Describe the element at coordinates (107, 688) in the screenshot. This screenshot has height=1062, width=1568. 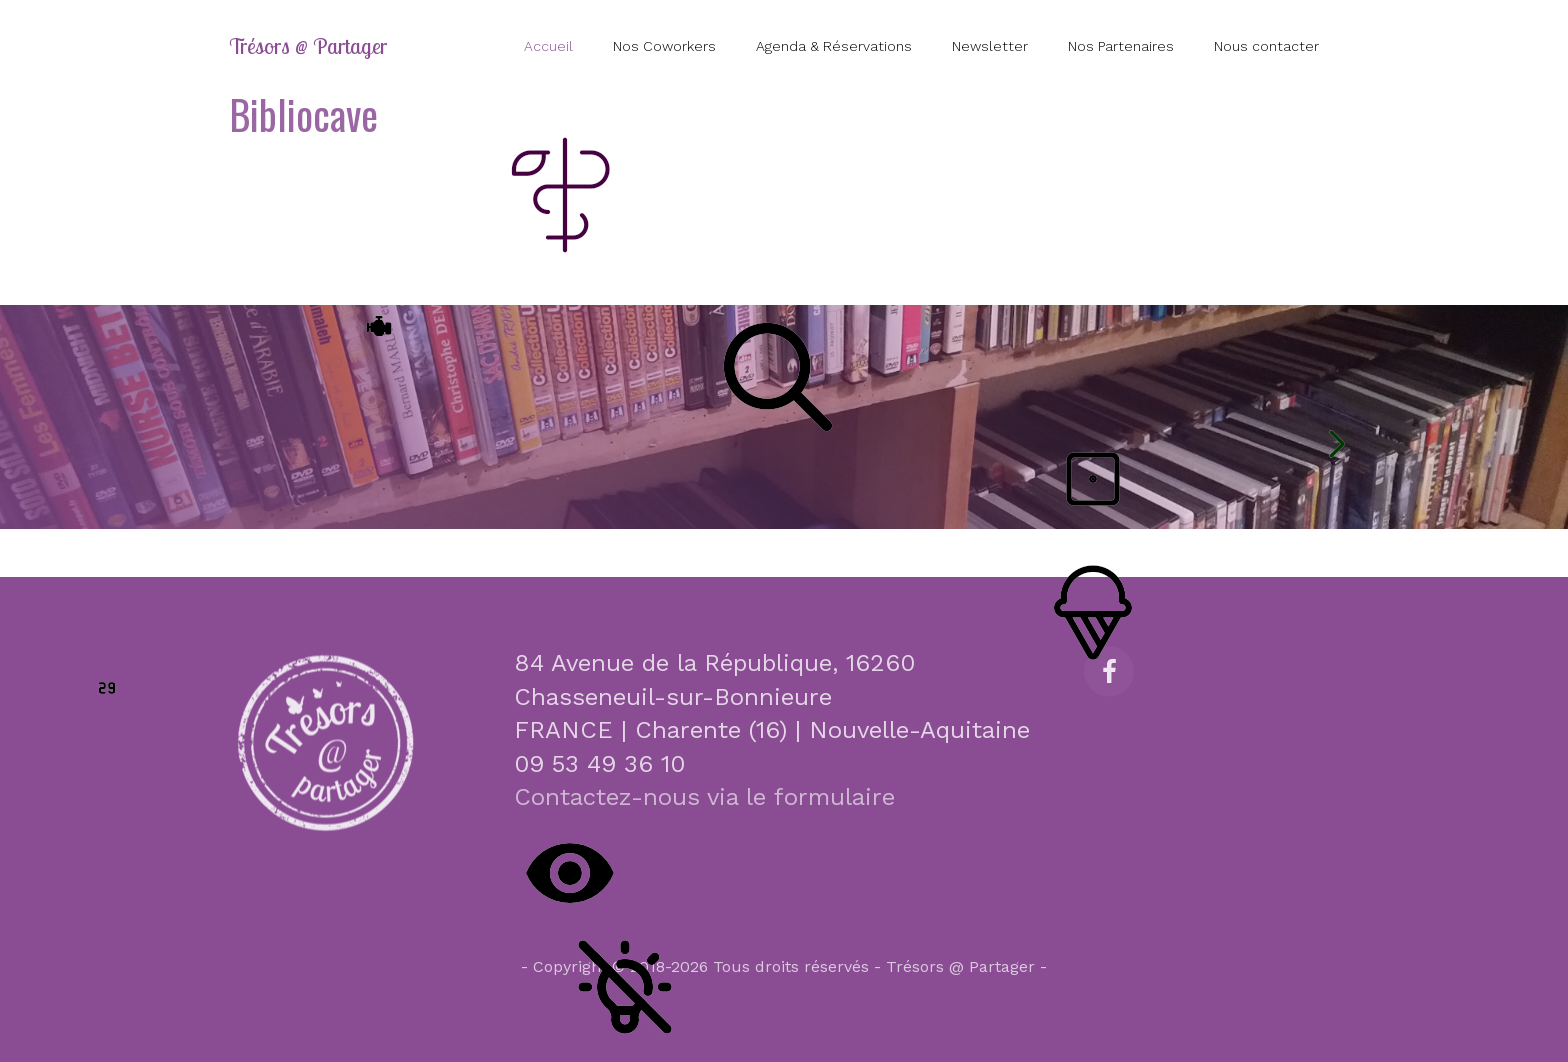
I see `indicates day 29 on a calendar or date picker` at that location.